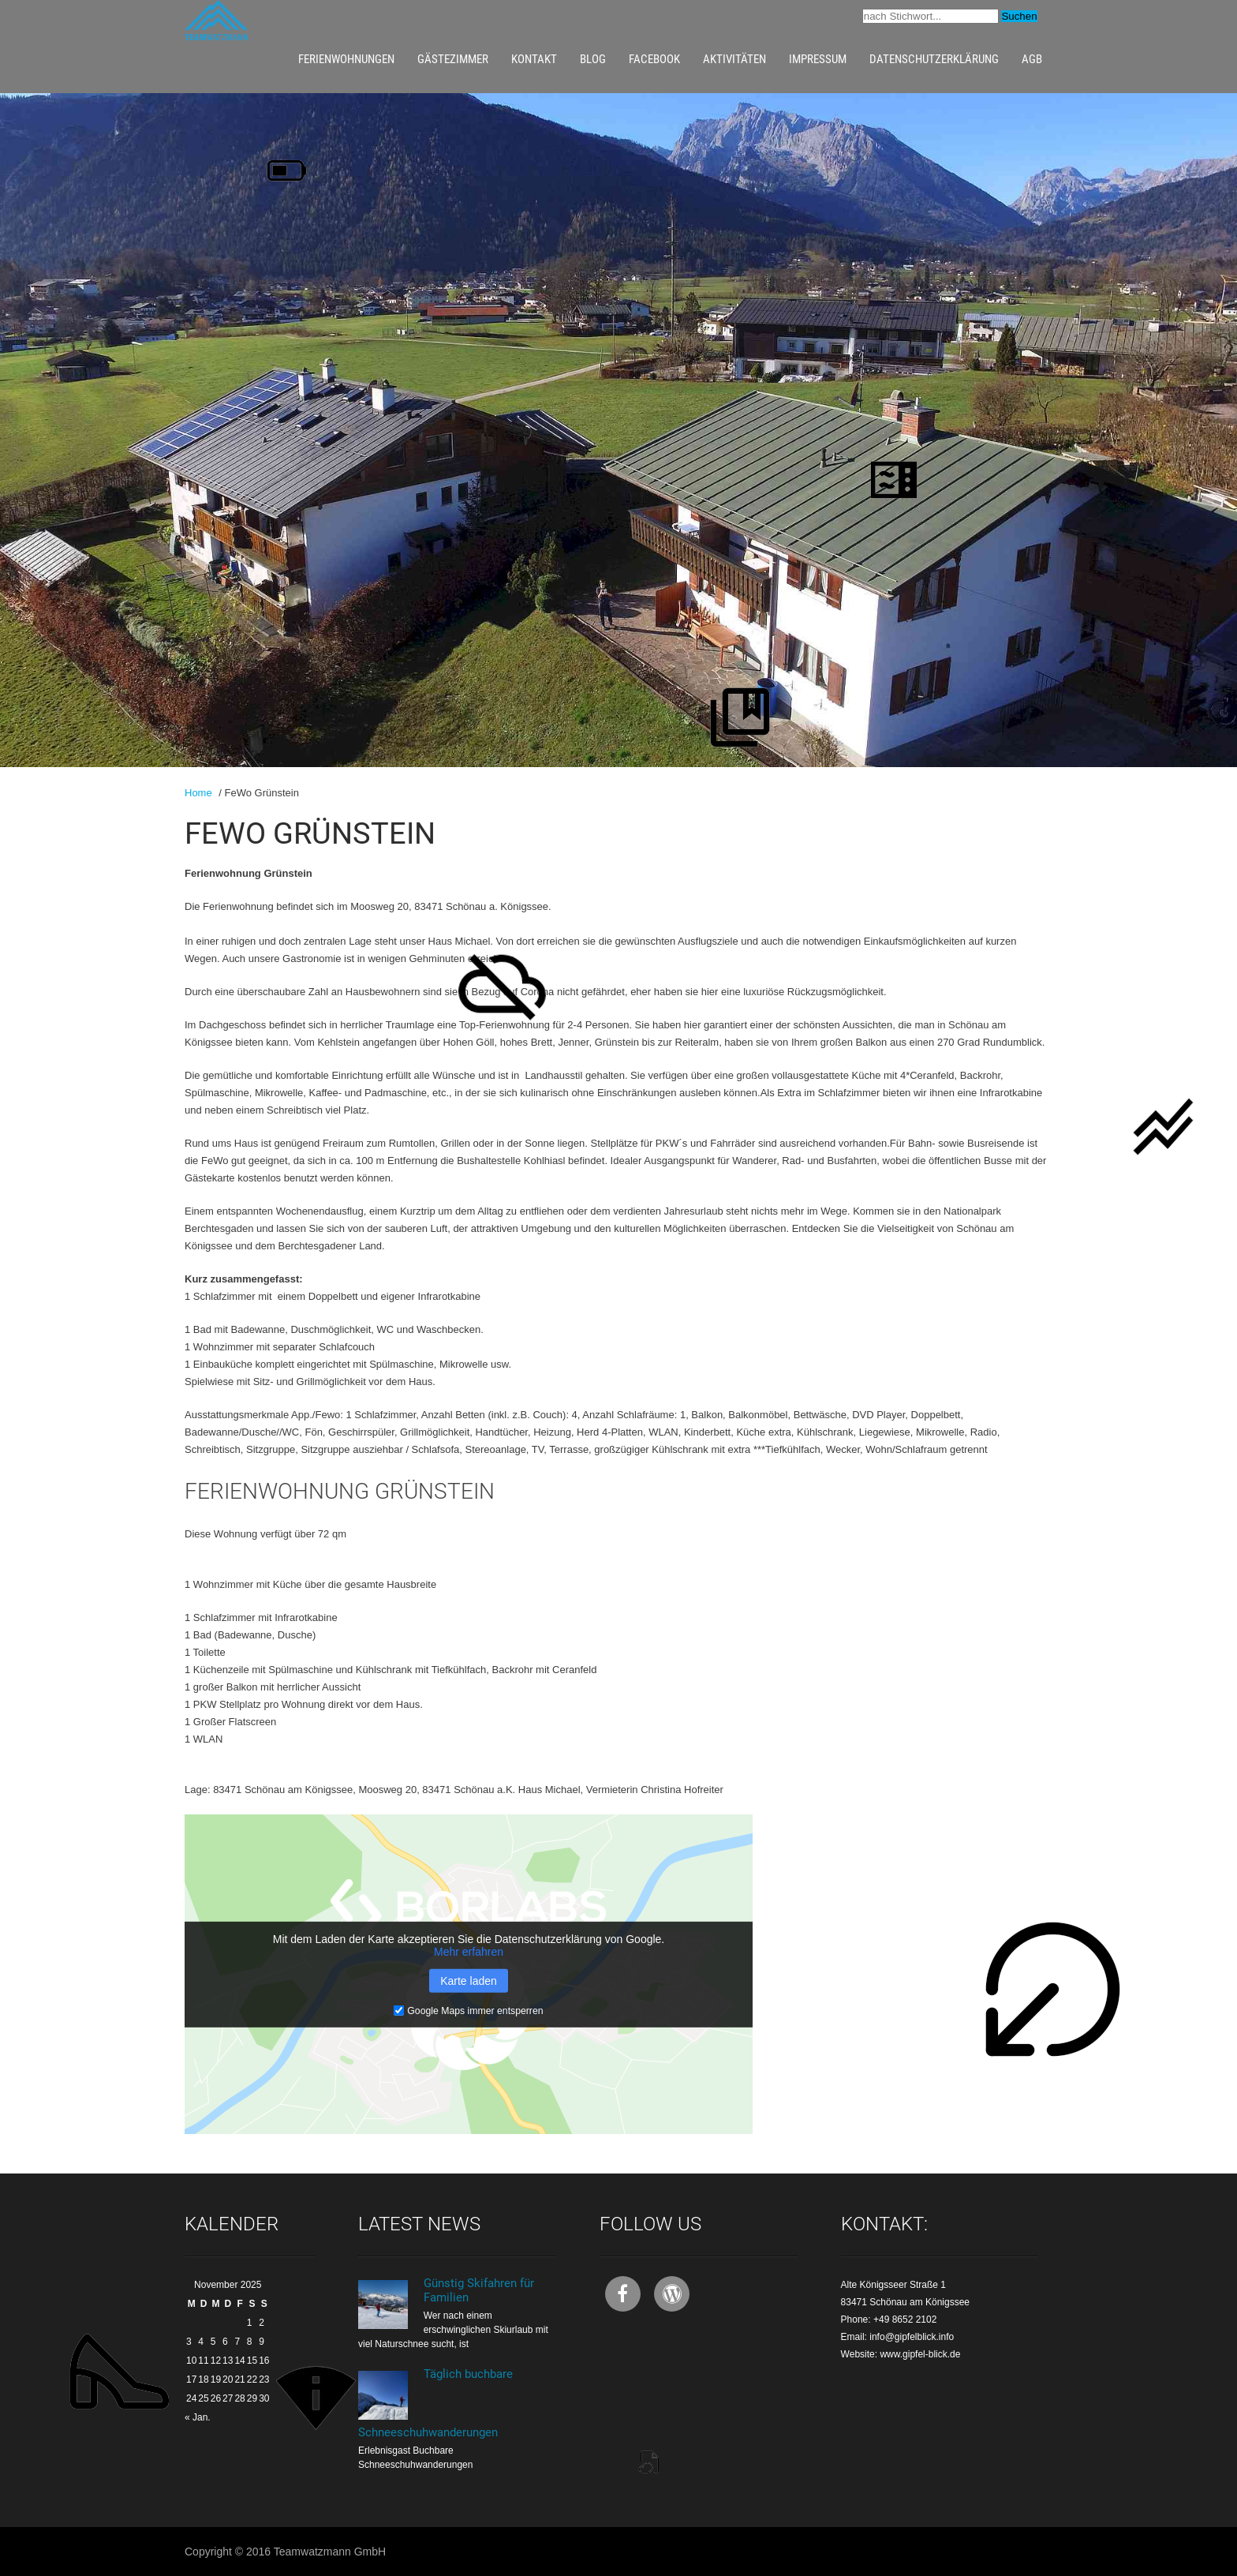 The image size is (1237, 2576). What do you see at coordinates (286, 169) in the screenshot?
I see `indicates battery at 50% charge` at bounding box center [286, 169].